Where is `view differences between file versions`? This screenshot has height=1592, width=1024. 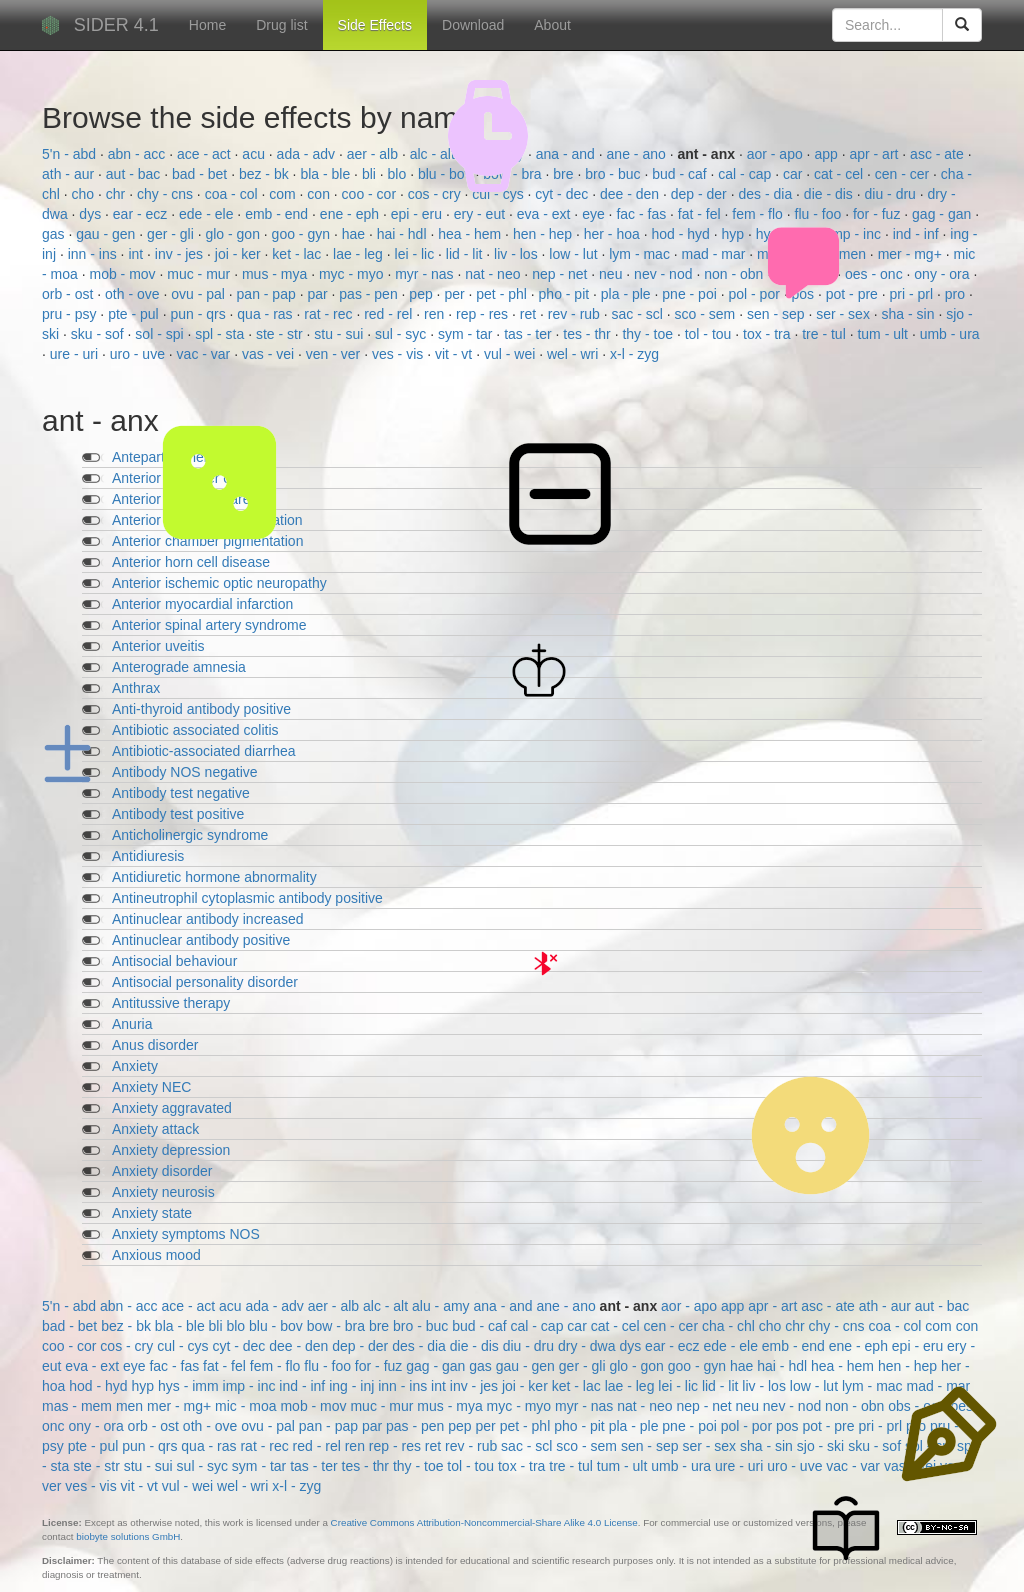 view differences between file versions is located at coordinates (67, 753).